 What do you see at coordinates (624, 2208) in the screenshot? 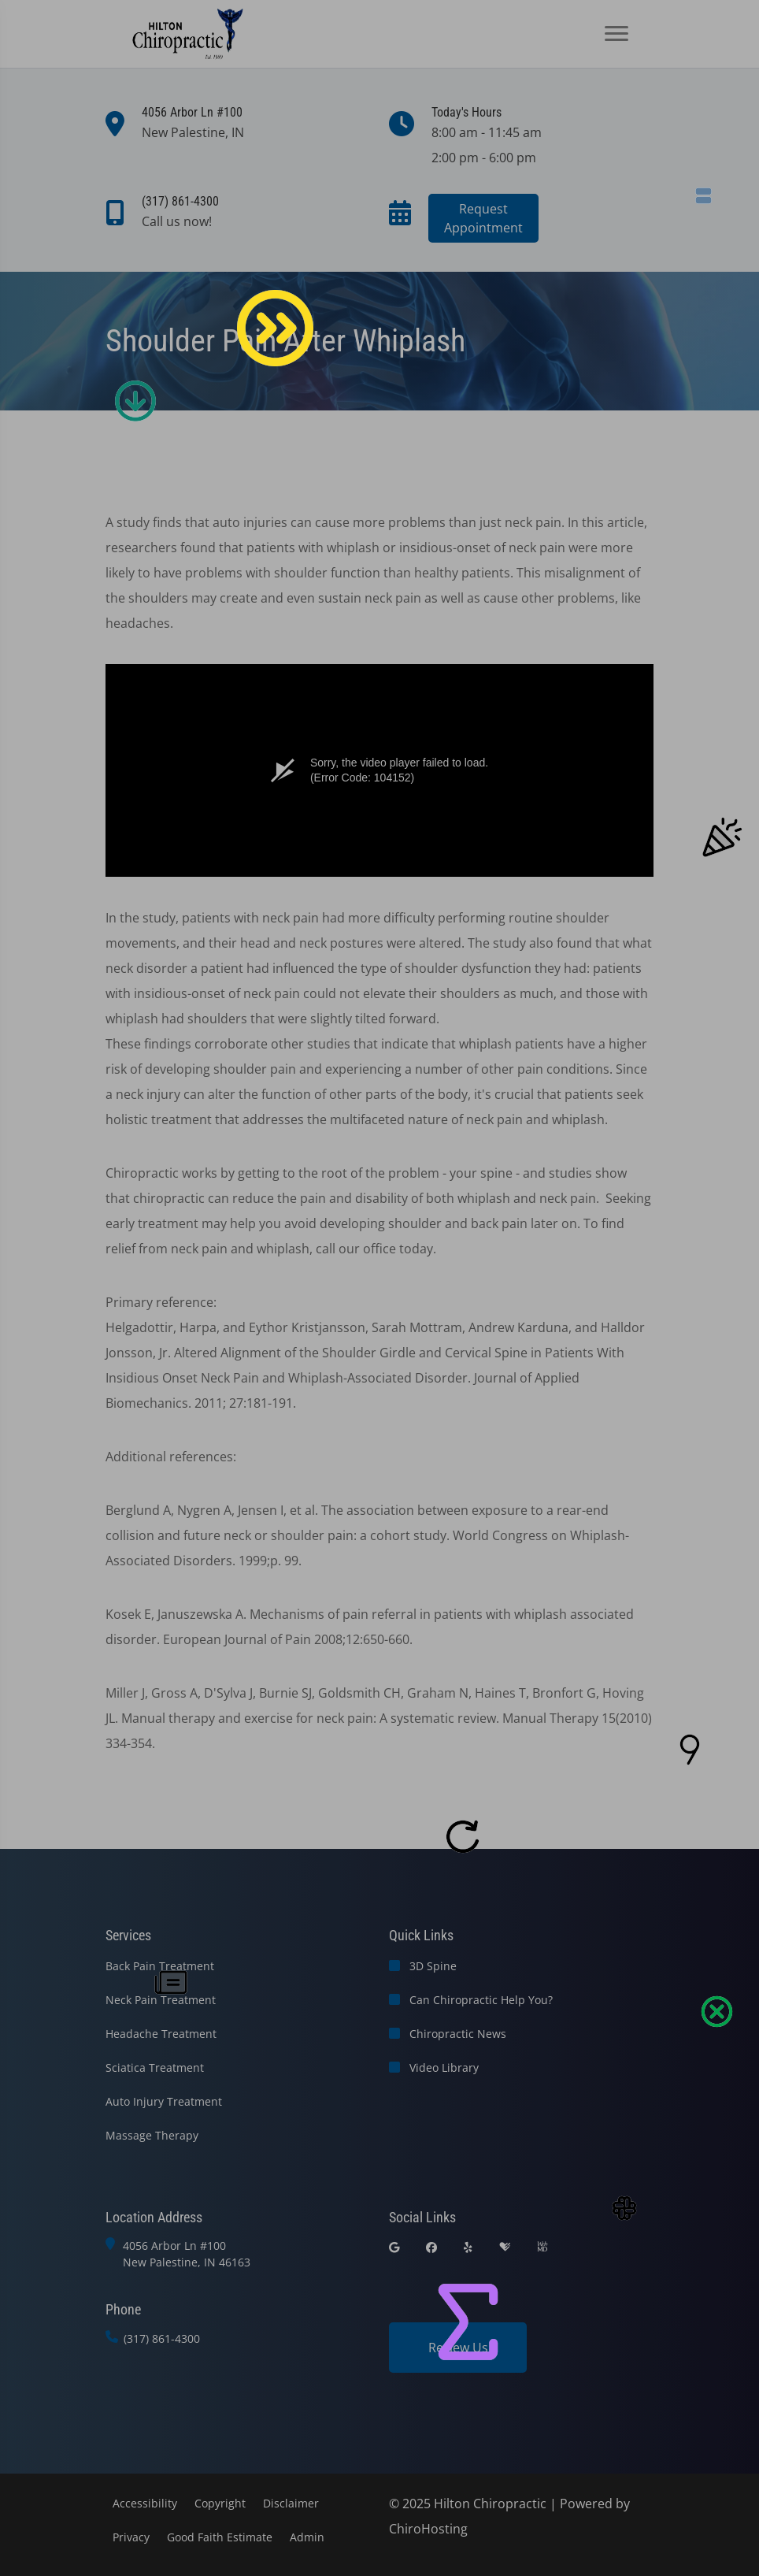
I see `open Slack messaging app` at bounding box center [624, 2208].